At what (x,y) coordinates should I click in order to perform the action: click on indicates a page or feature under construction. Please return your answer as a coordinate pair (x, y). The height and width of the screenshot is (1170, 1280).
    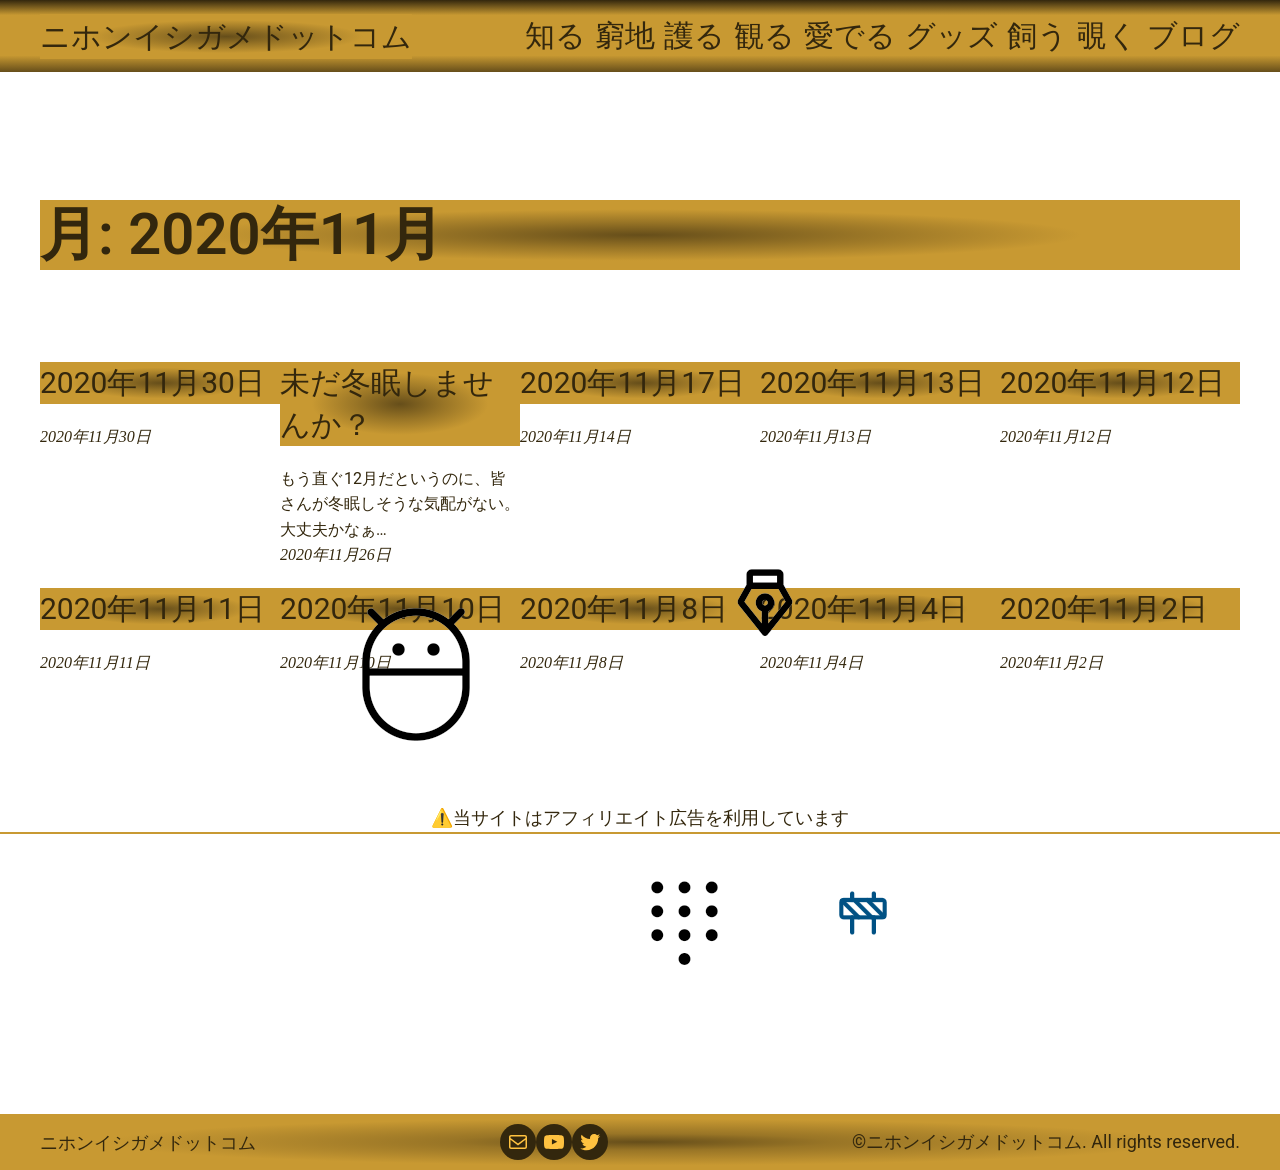
    Looking at the image, I should click on (863, 913).